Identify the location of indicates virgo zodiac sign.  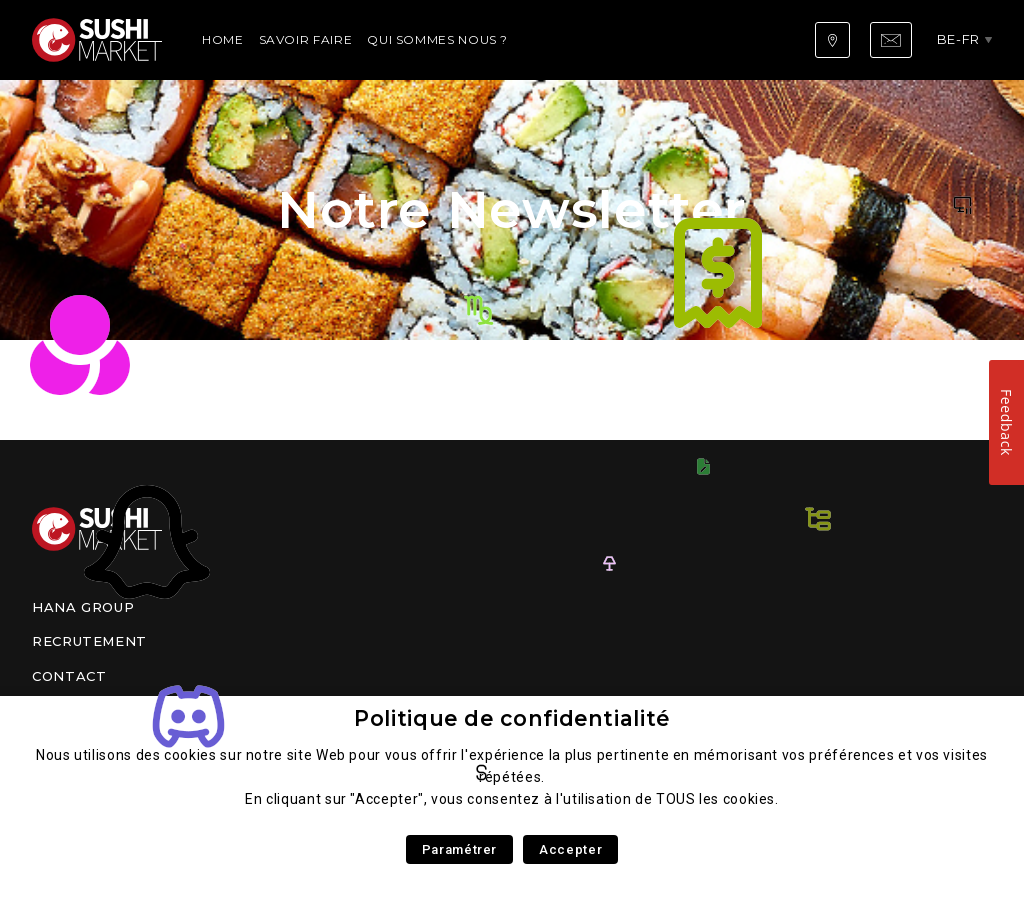
(479, 309).